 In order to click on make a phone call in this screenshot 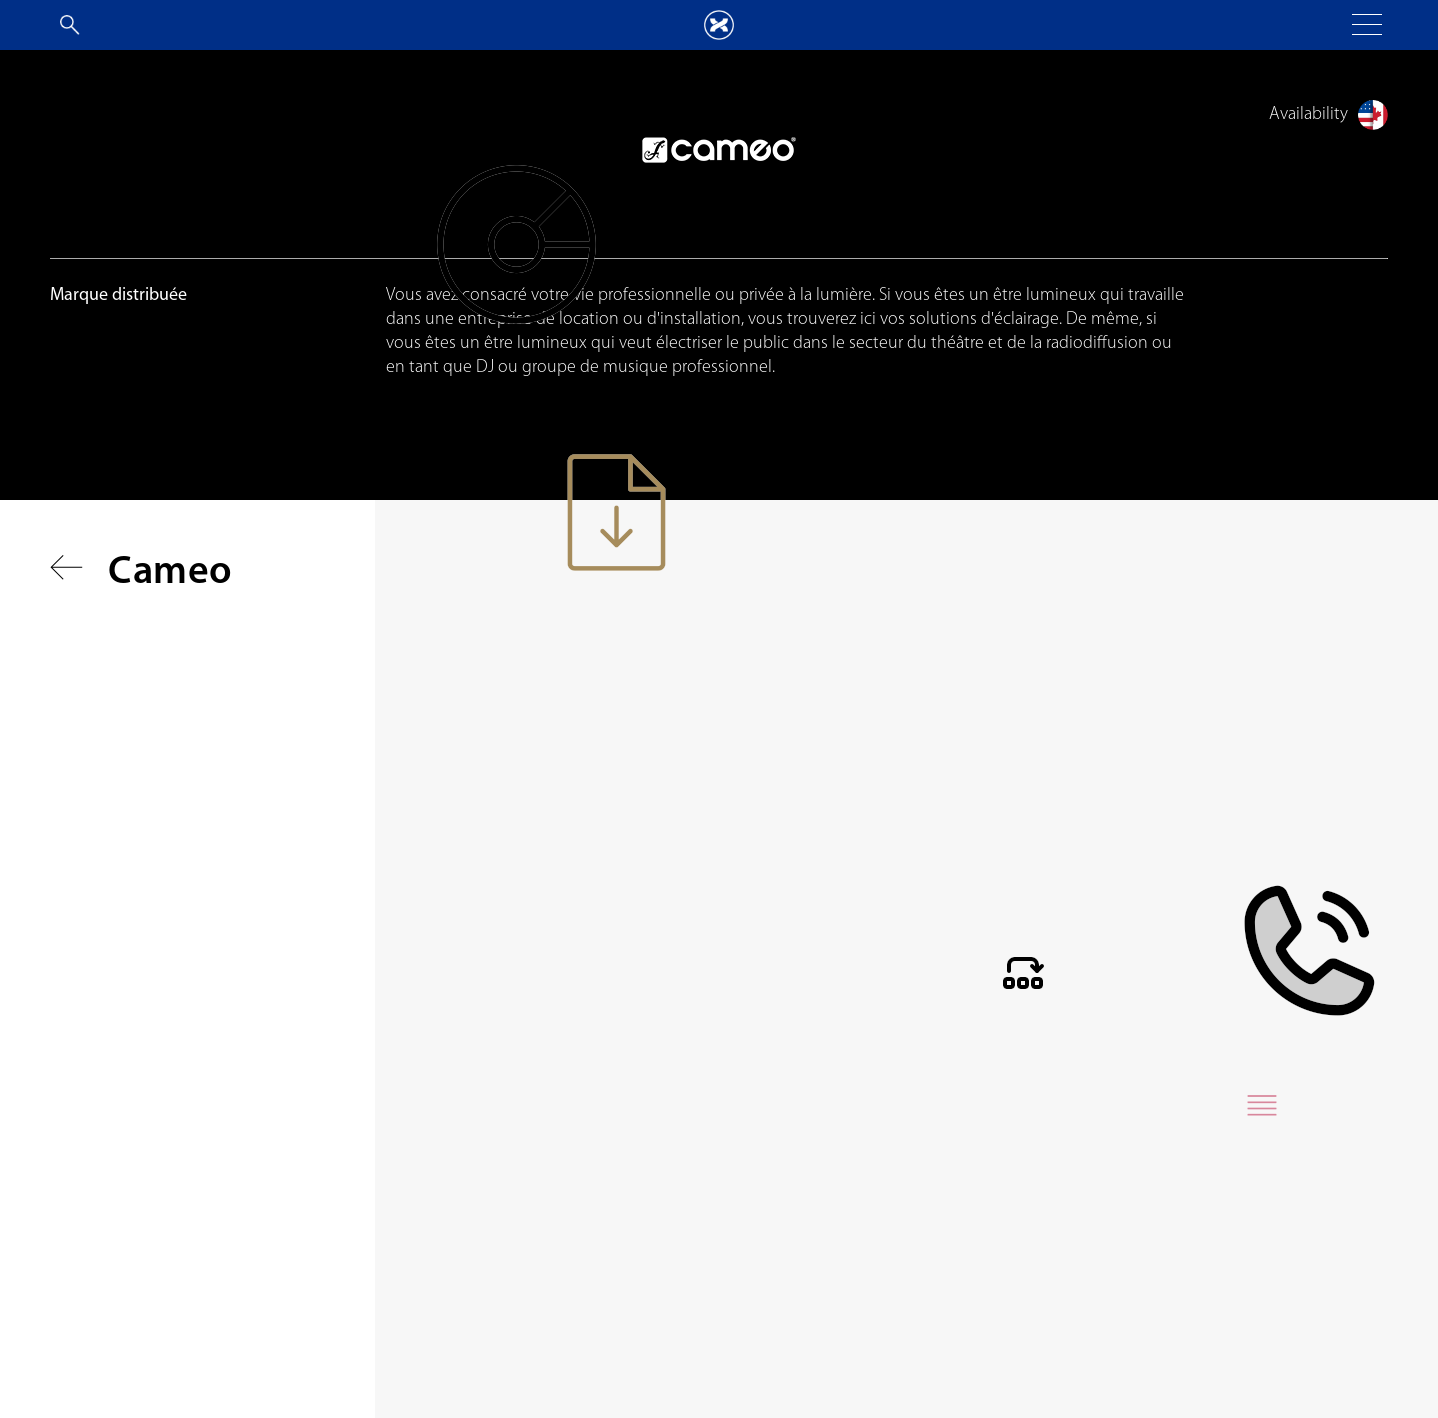, I will do `click(1312, 948)`.